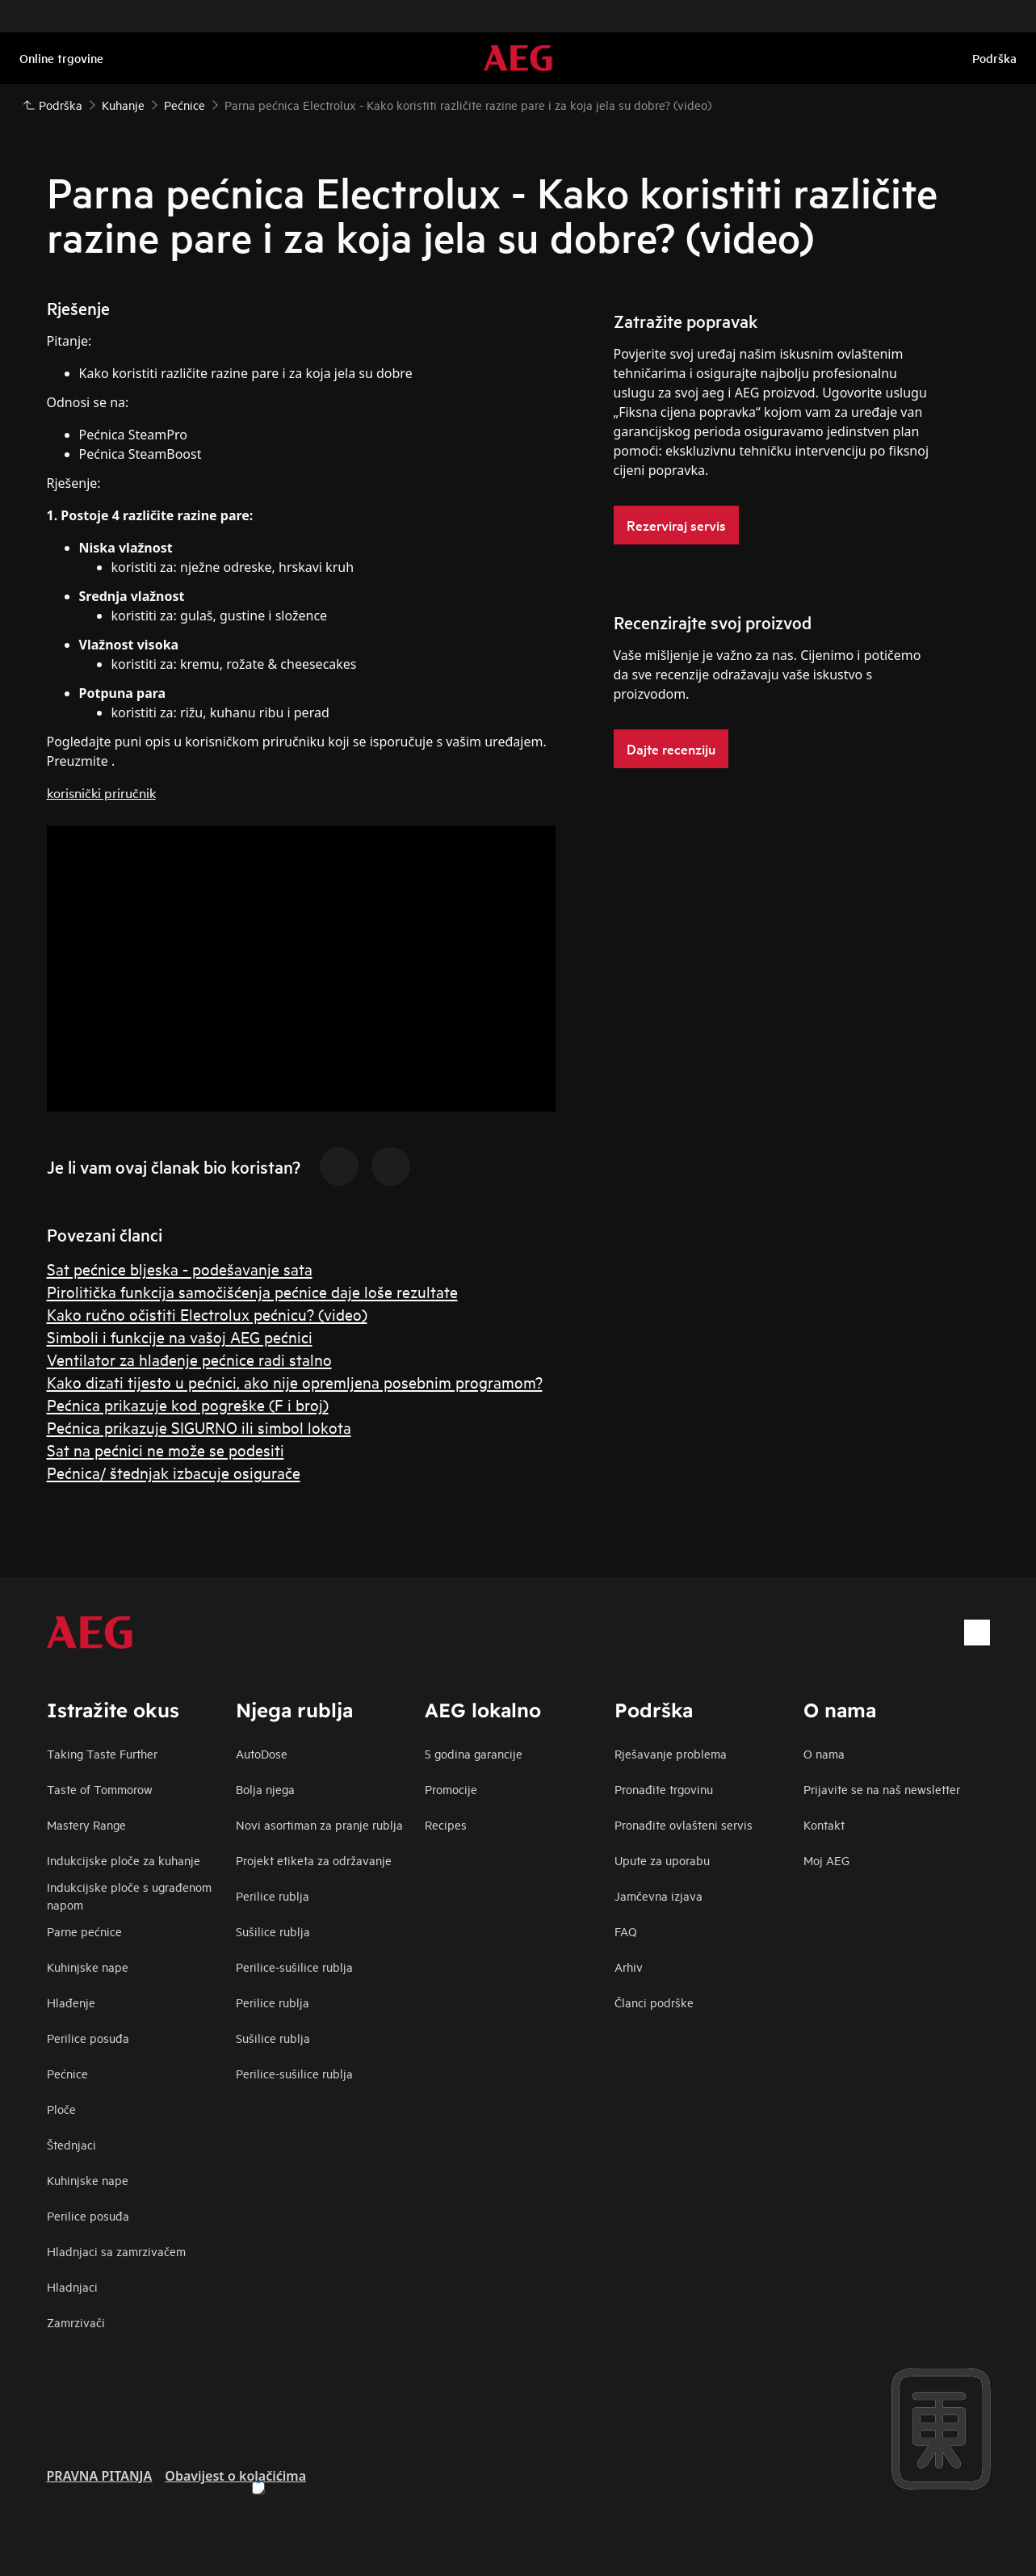 This screenshot has height=2576, width=1036. What do you see at coordinates (258, 2488) in the screenshot?
I see `open tasks or to-do list app` at bounding box center [258, 2488].